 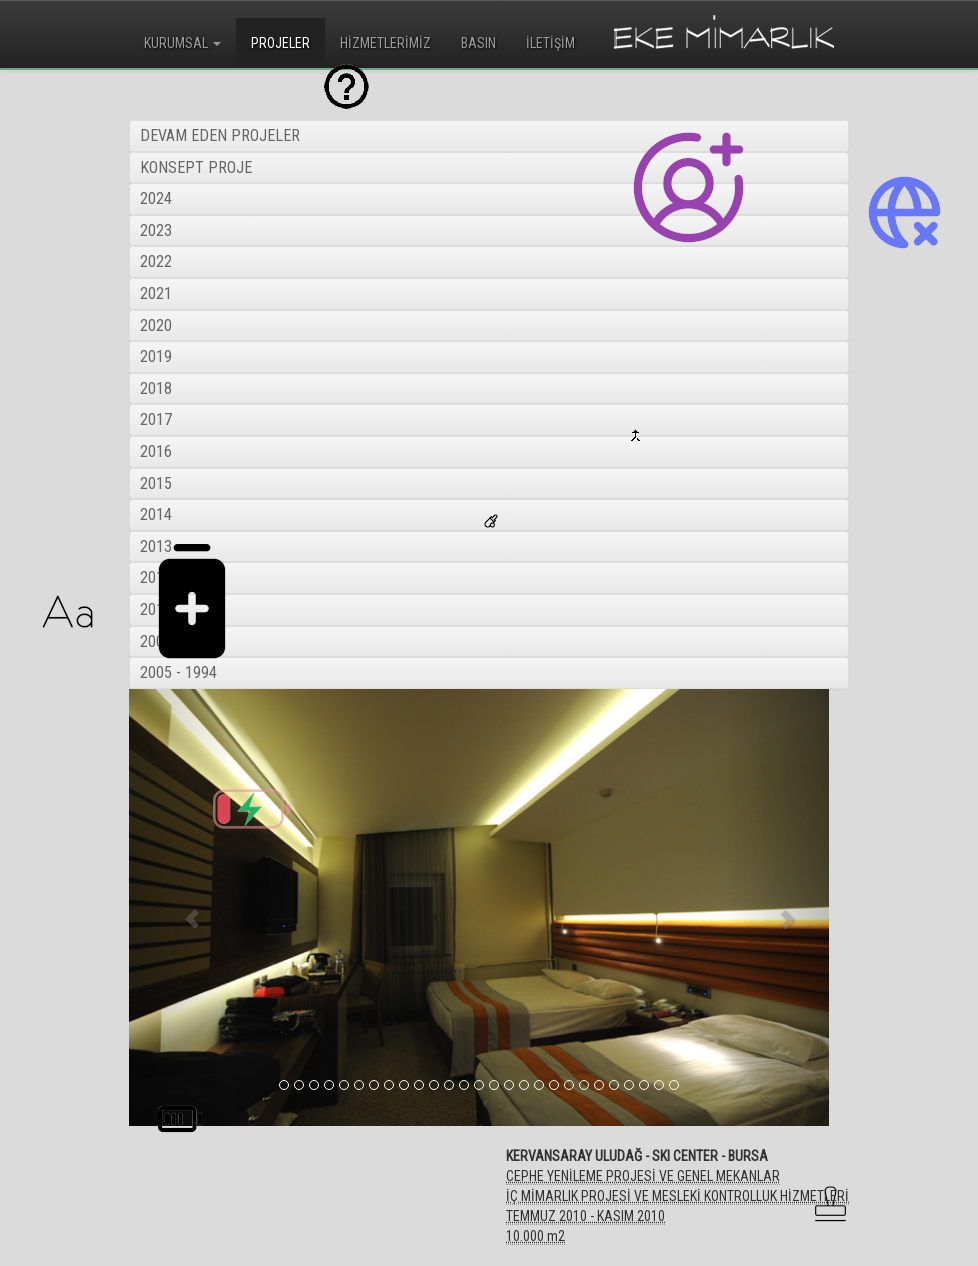 I want to click on add or extend battery life, so click(x=192, y=603).